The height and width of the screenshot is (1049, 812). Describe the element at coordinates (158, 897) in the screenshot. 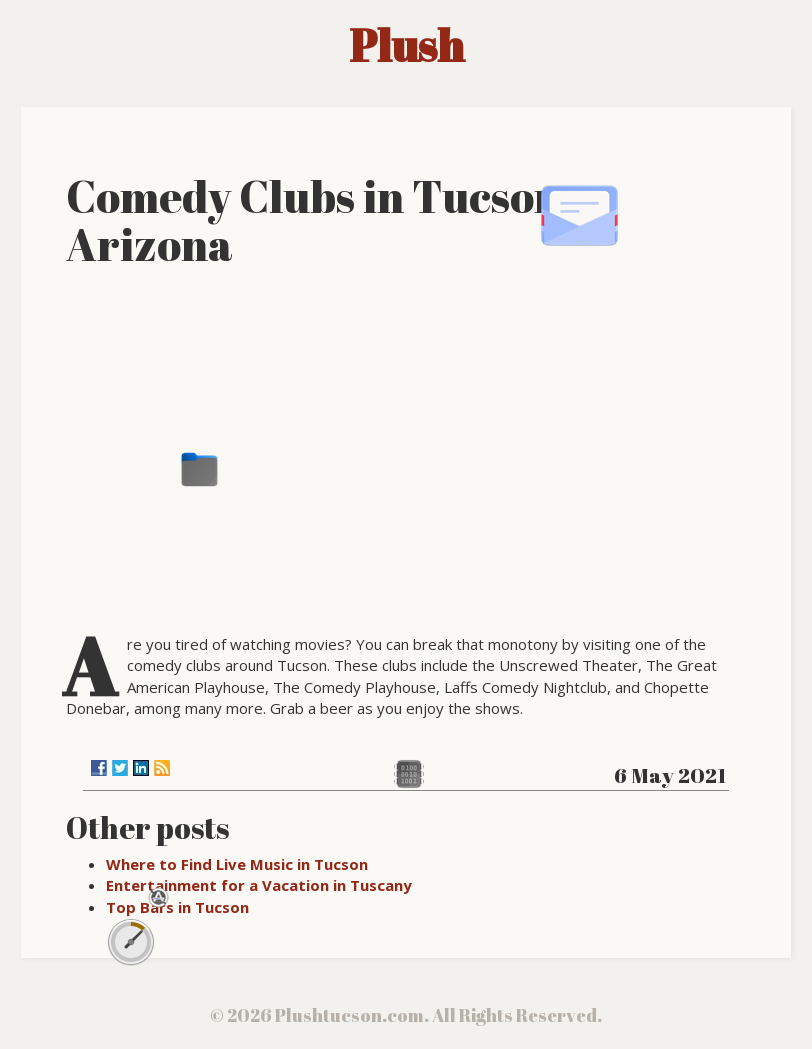

I see `check for available software updates` at that location.